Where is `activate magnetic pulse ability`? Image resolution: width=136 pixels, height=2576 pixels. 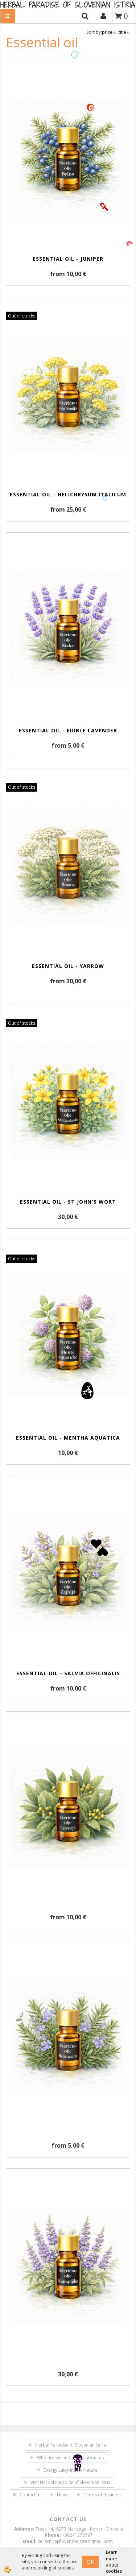
activate magnetic pulse ability is located at coordinates (104, 207).